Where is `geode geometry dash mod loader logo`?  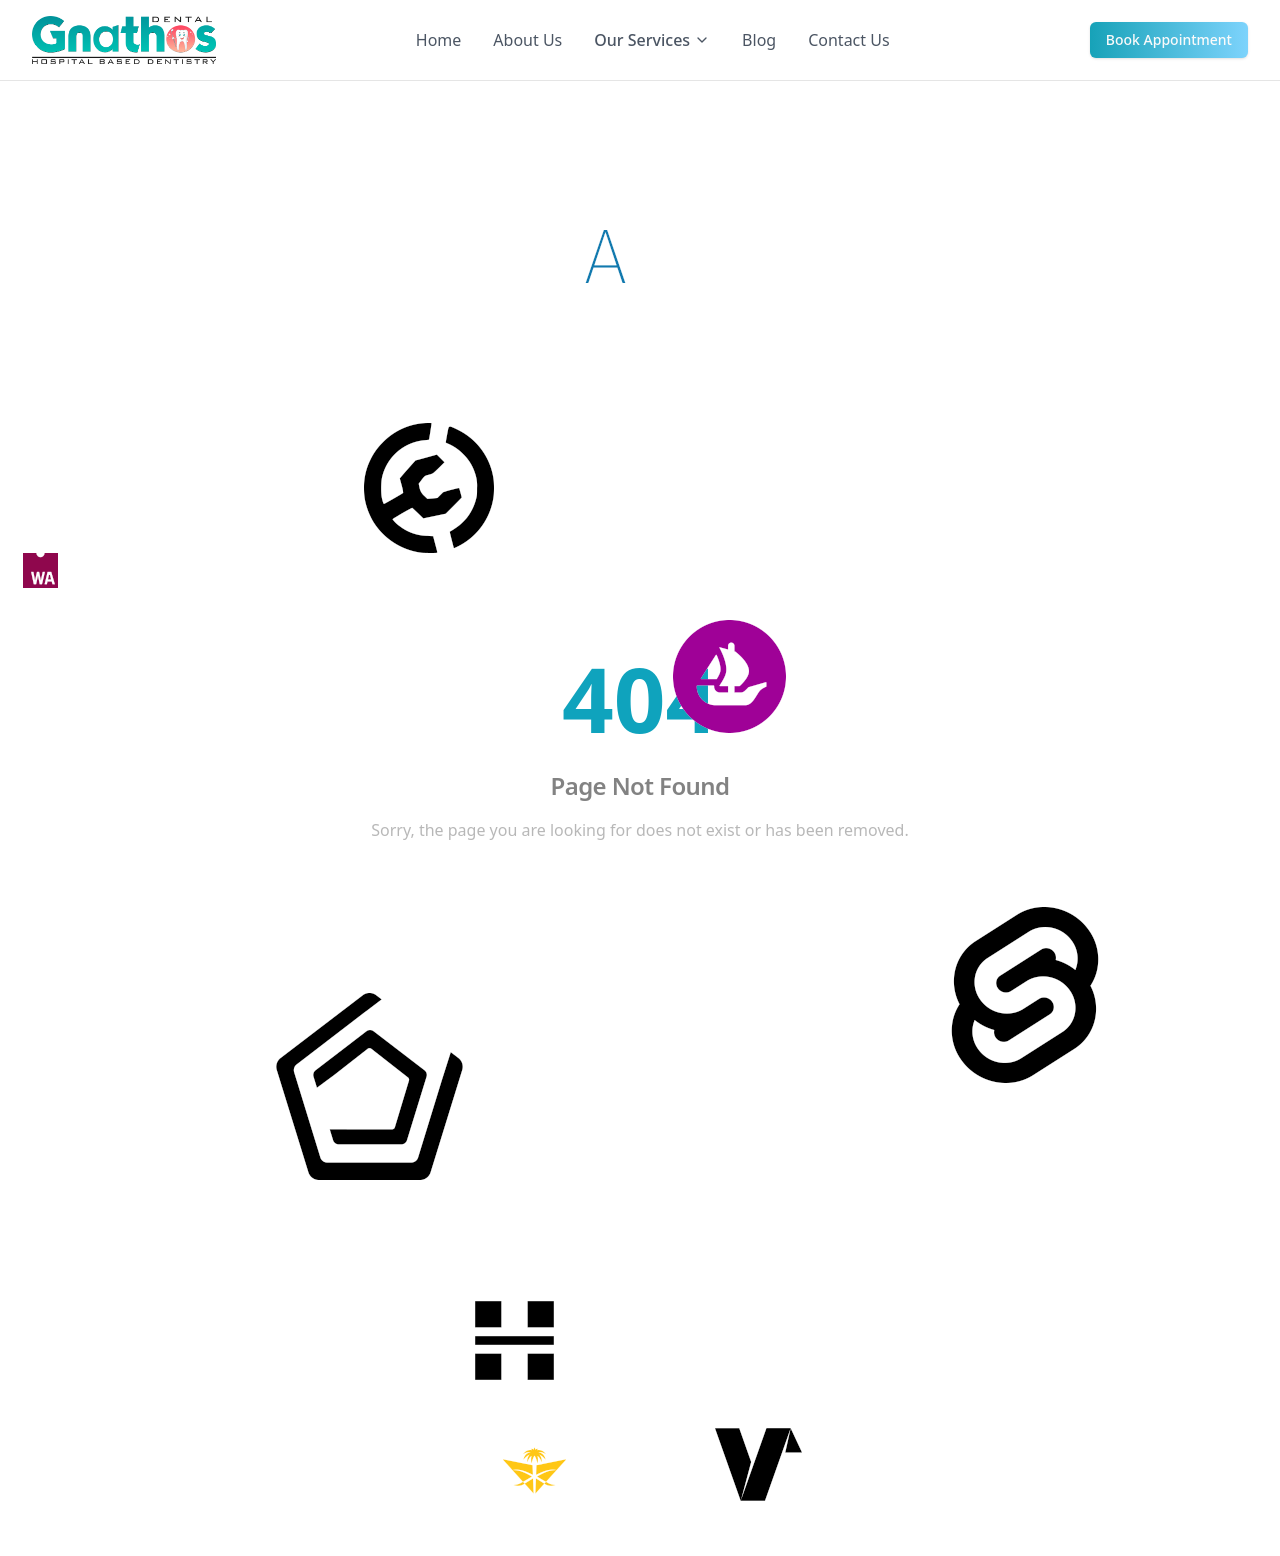 geode geometry dash mod loader logo is located at coordinates (369, 1086).